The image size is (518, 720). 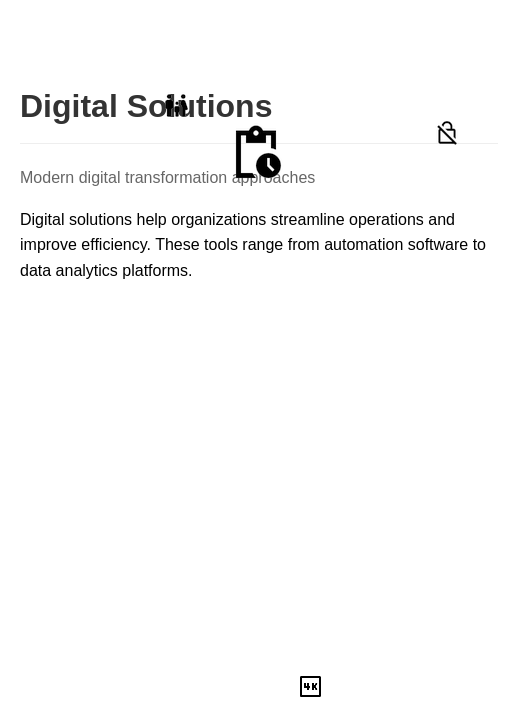 I want to click on view pending tasks or actions, so click(x=256, y=153).